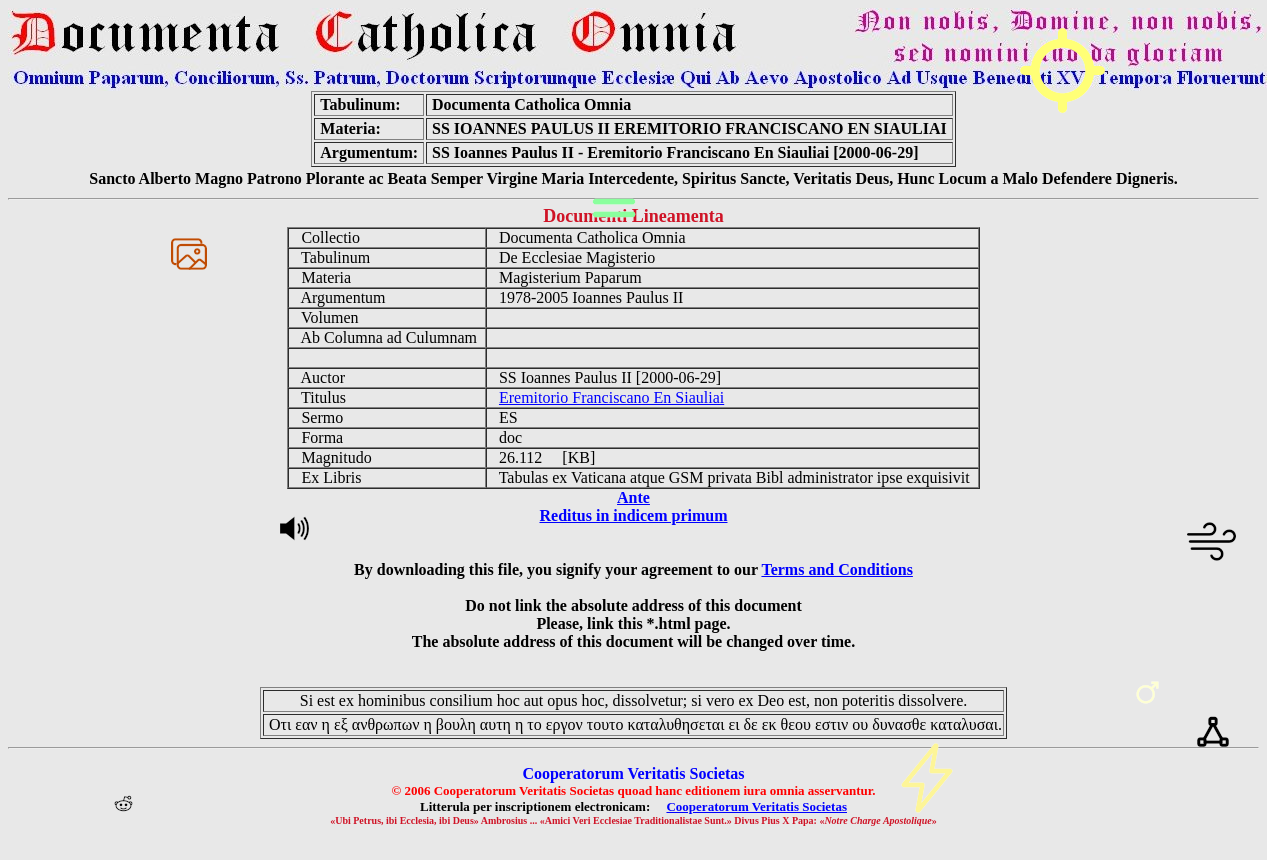  Describe the element at coordinates (1147, 692) in the screenshot. I see `select male gender option` at that location.